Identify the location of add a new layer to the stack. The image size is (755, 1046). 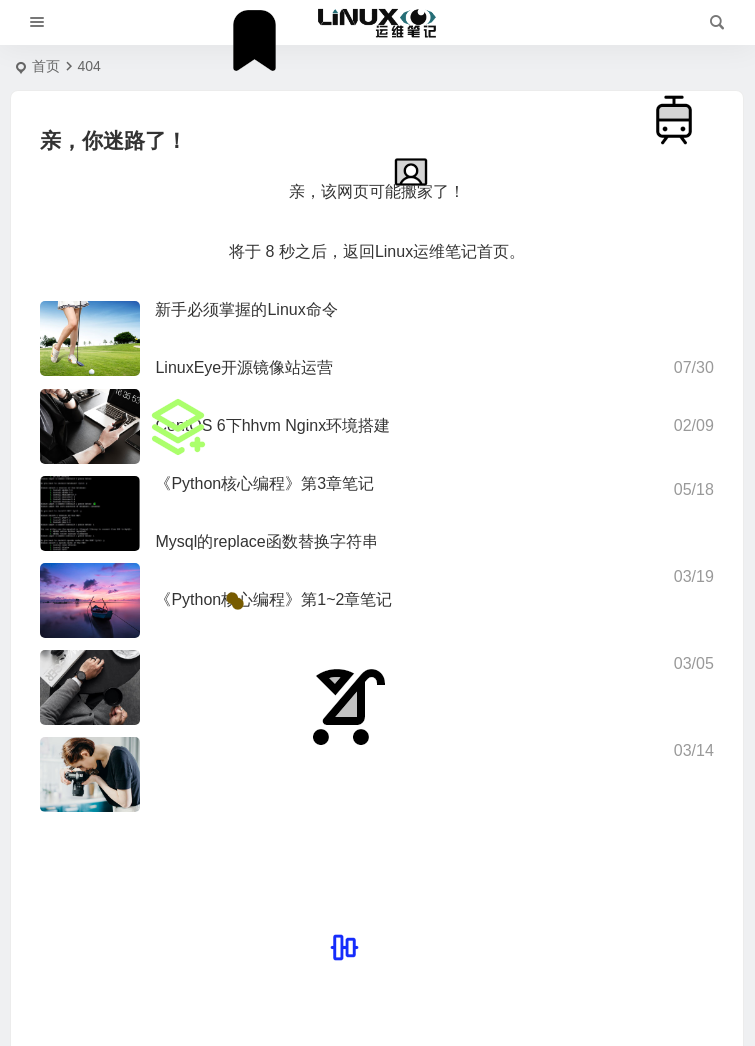
(178, 427).